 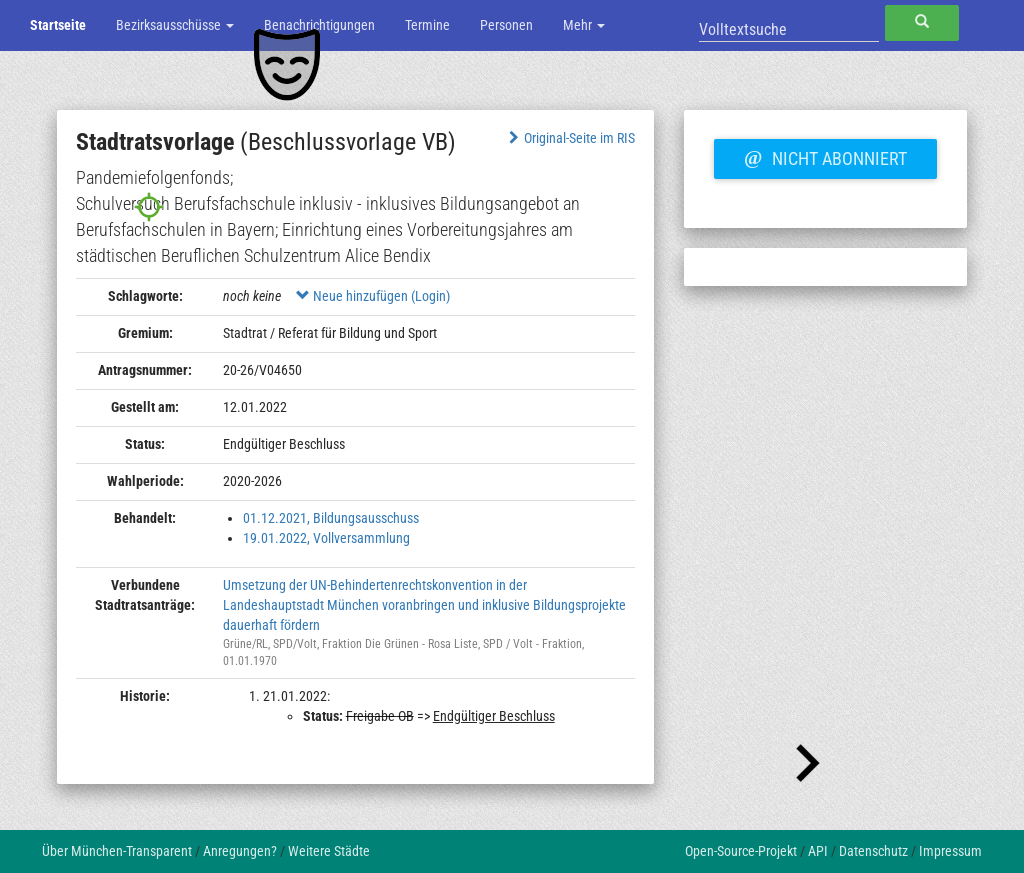 I want to click on access current location, so click(x=149, y=207).